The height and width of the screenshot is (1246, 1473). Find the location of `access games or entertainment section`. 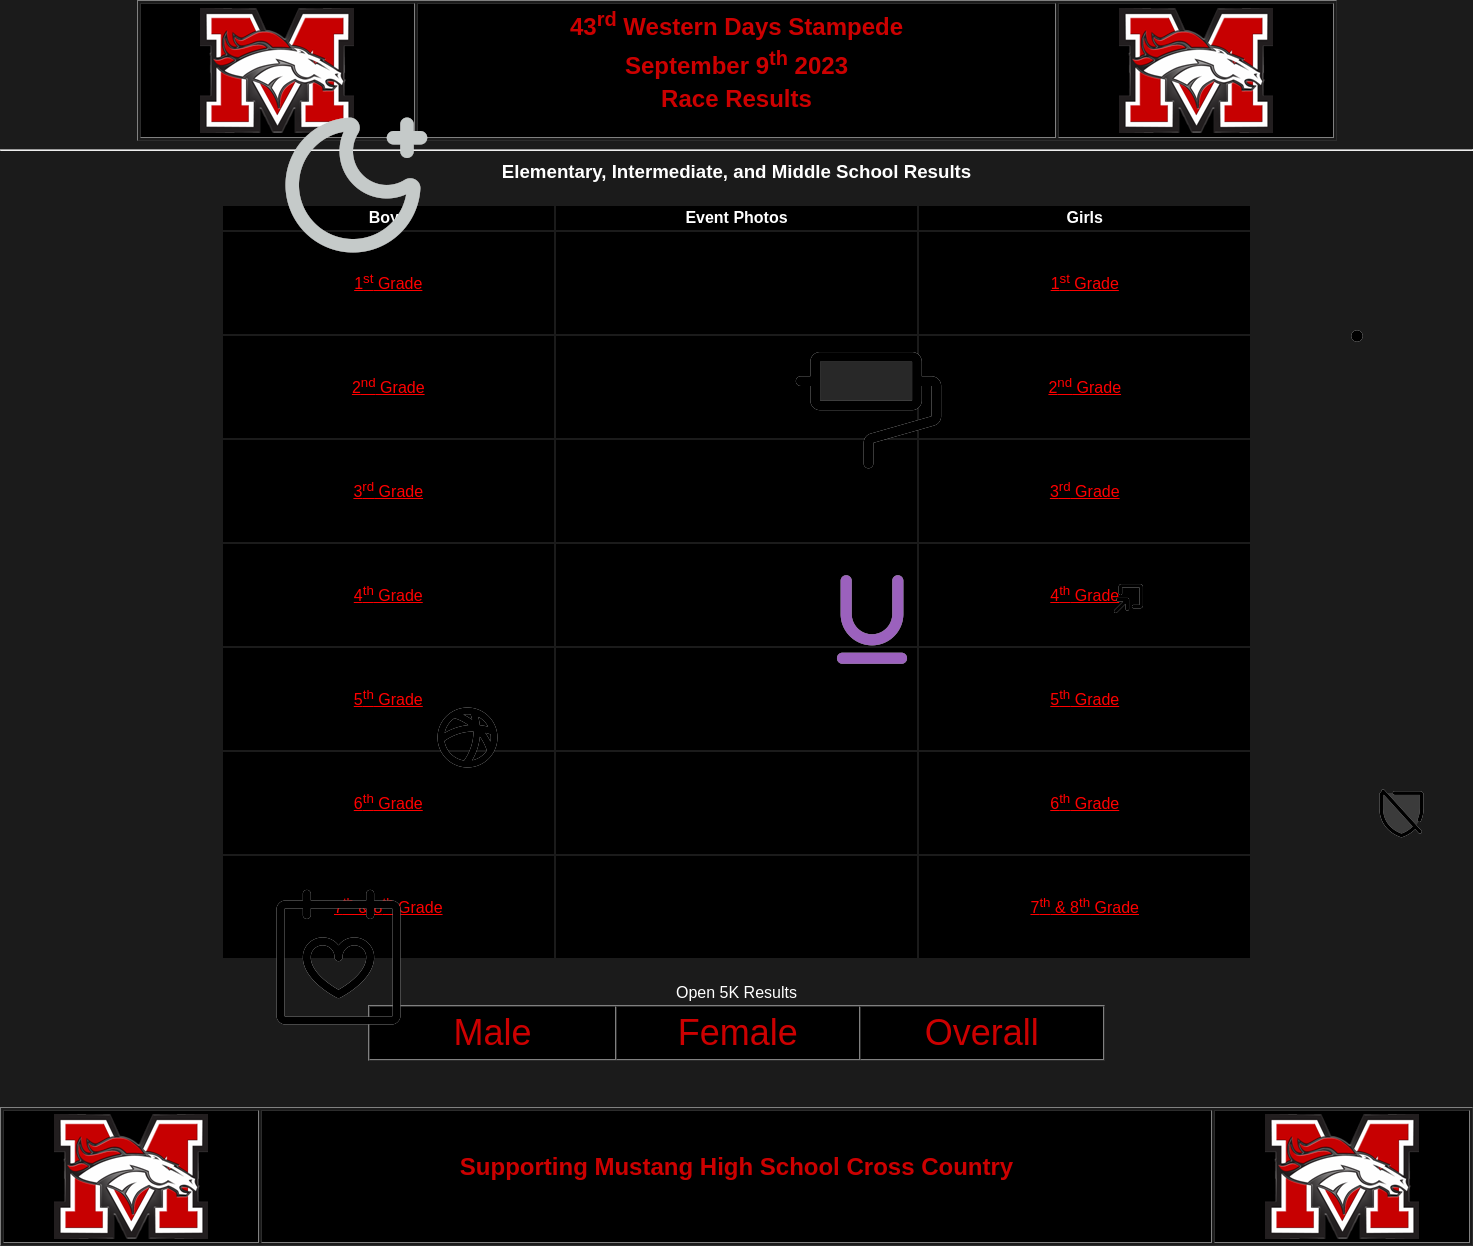

access games or entertainment section is located at coordinates (467, 737).